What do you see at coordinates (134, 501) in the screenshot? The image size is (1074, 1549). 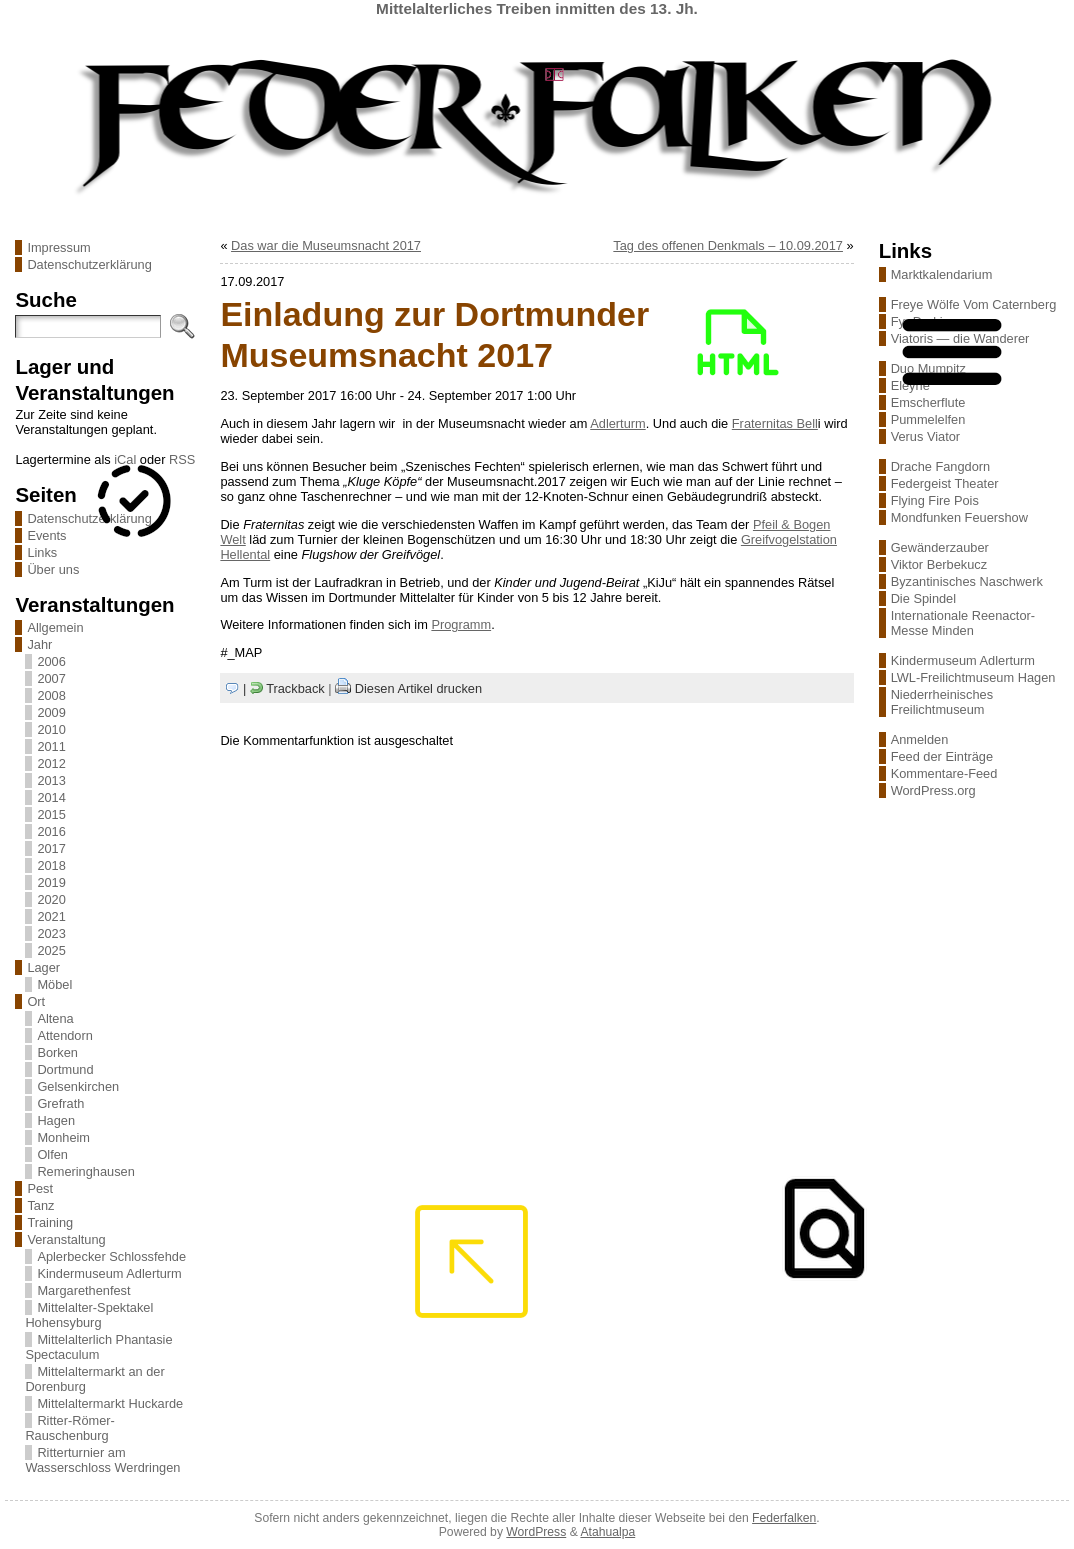 I see `task or process completed successfully` at bounding box center [134, 501].